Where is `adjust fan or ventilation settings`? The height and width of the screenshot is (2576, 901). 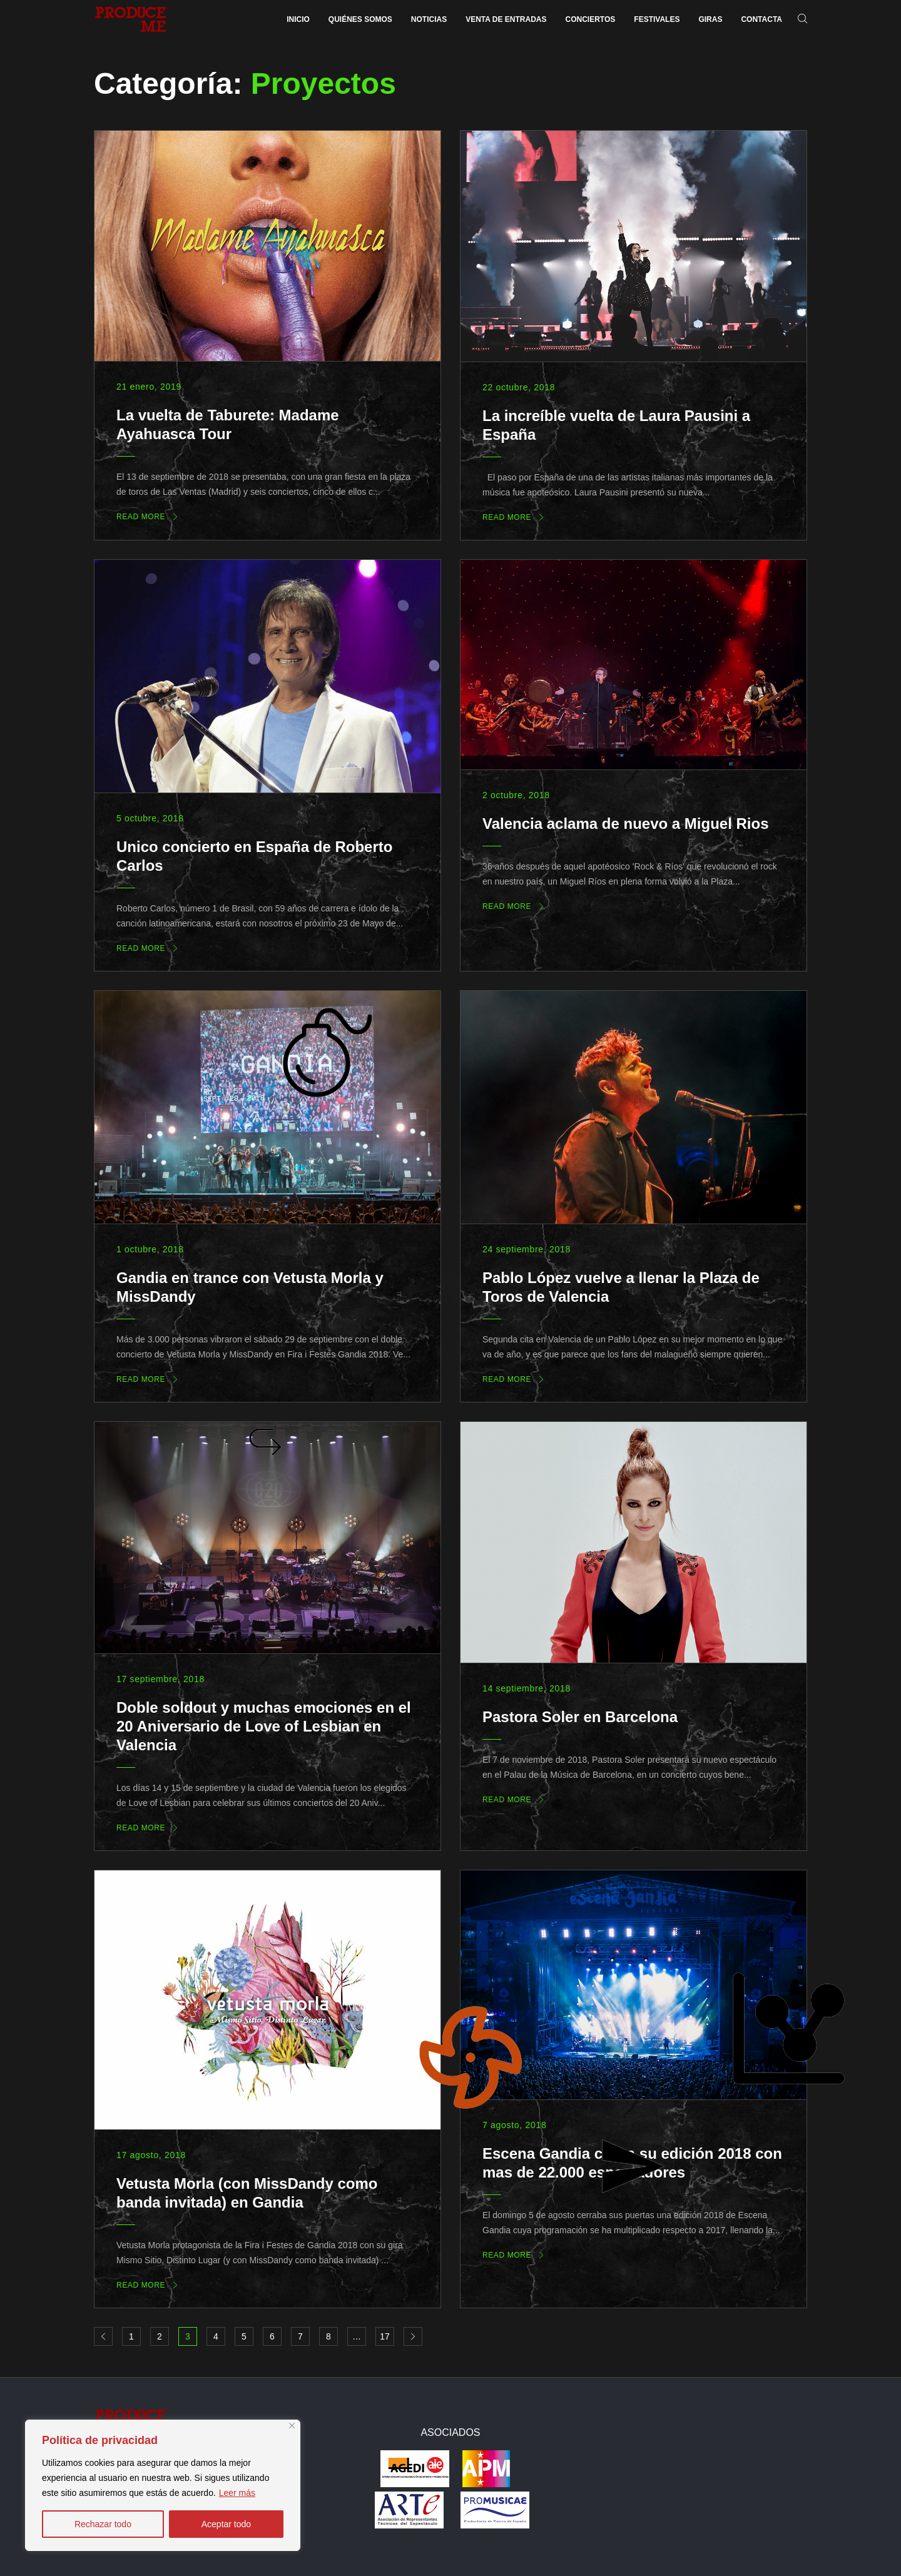 adjust fan or ventilation settings is located at coordinates (471, 2057).